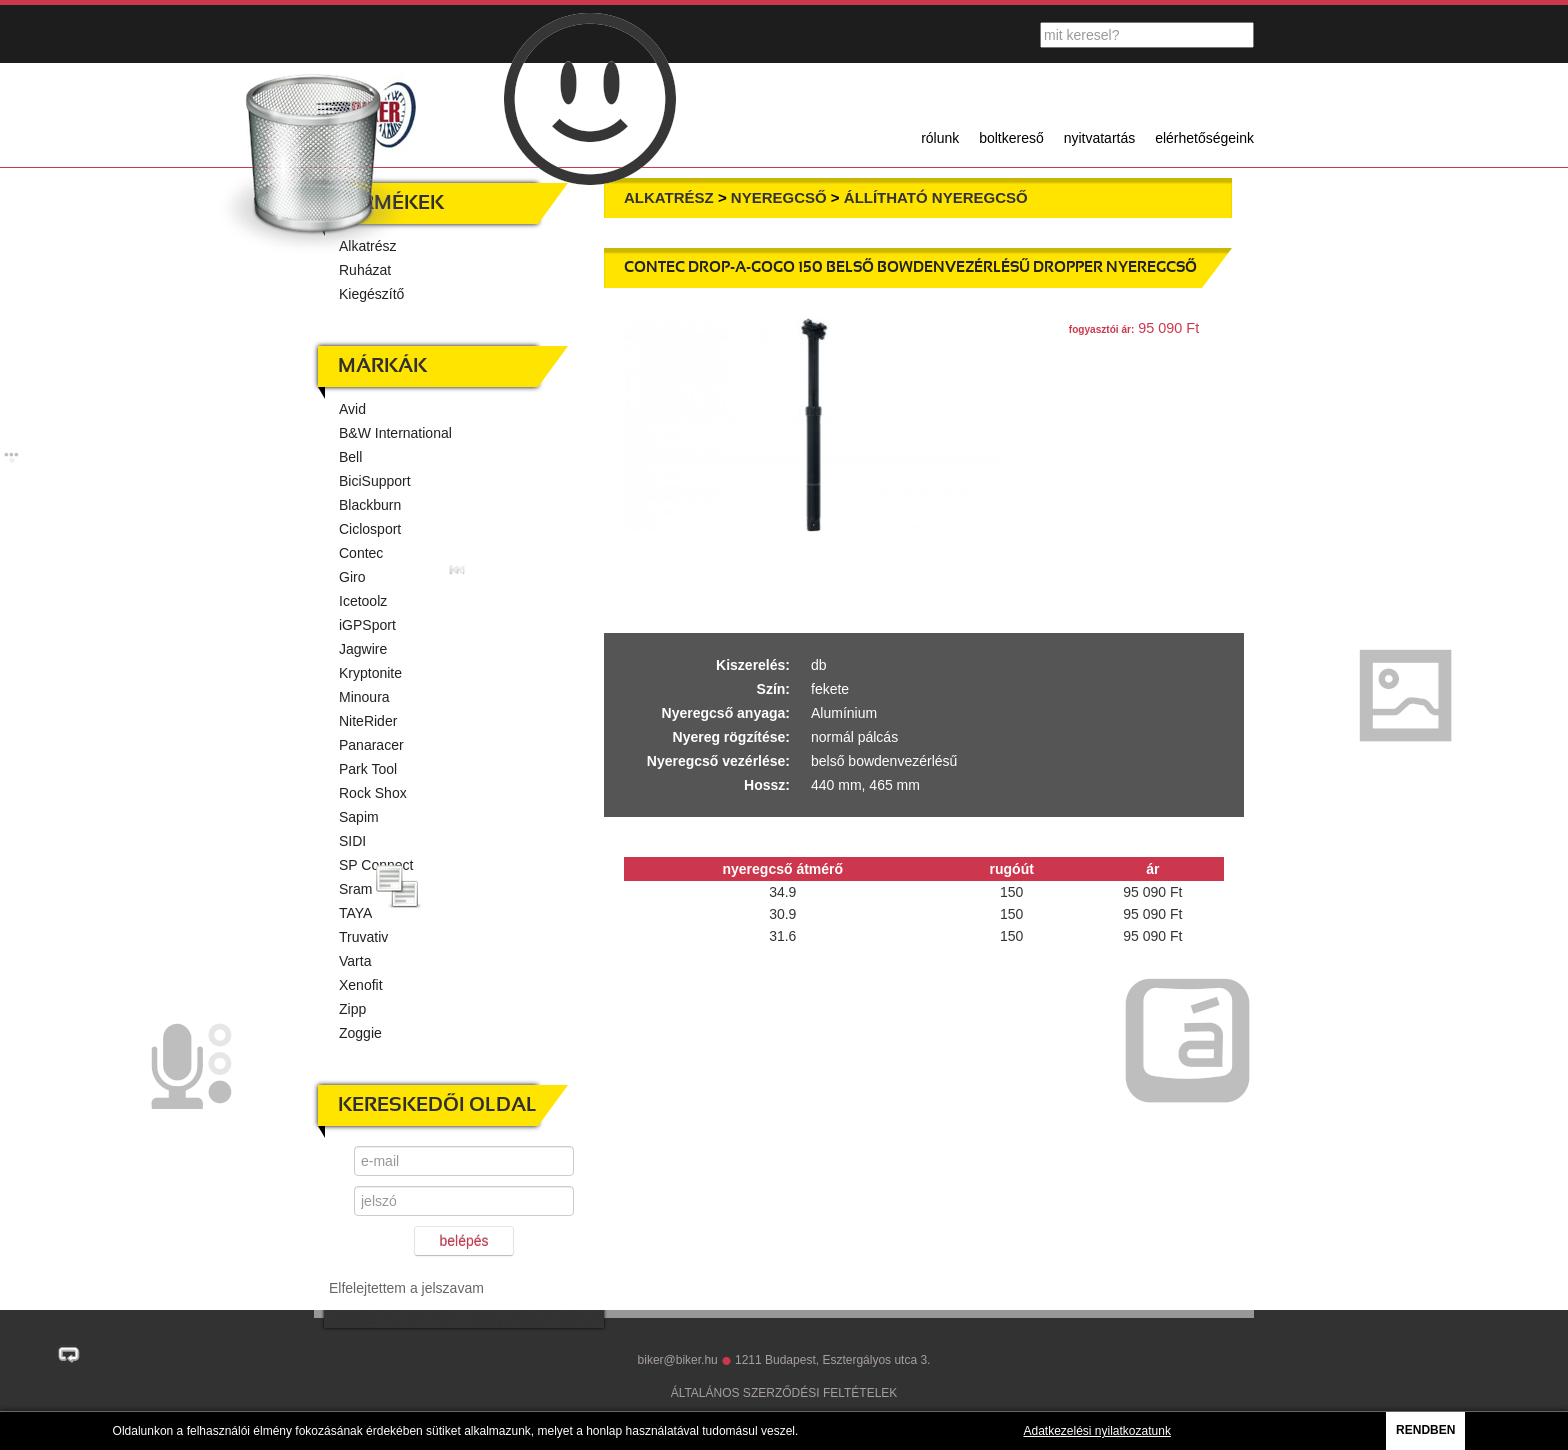 This screenshot has width=1568, height=1450. What do you see at coordinates (1187, 1040) in the screenshot?
I see `open character map application` at bounding box center [1187, 1040].